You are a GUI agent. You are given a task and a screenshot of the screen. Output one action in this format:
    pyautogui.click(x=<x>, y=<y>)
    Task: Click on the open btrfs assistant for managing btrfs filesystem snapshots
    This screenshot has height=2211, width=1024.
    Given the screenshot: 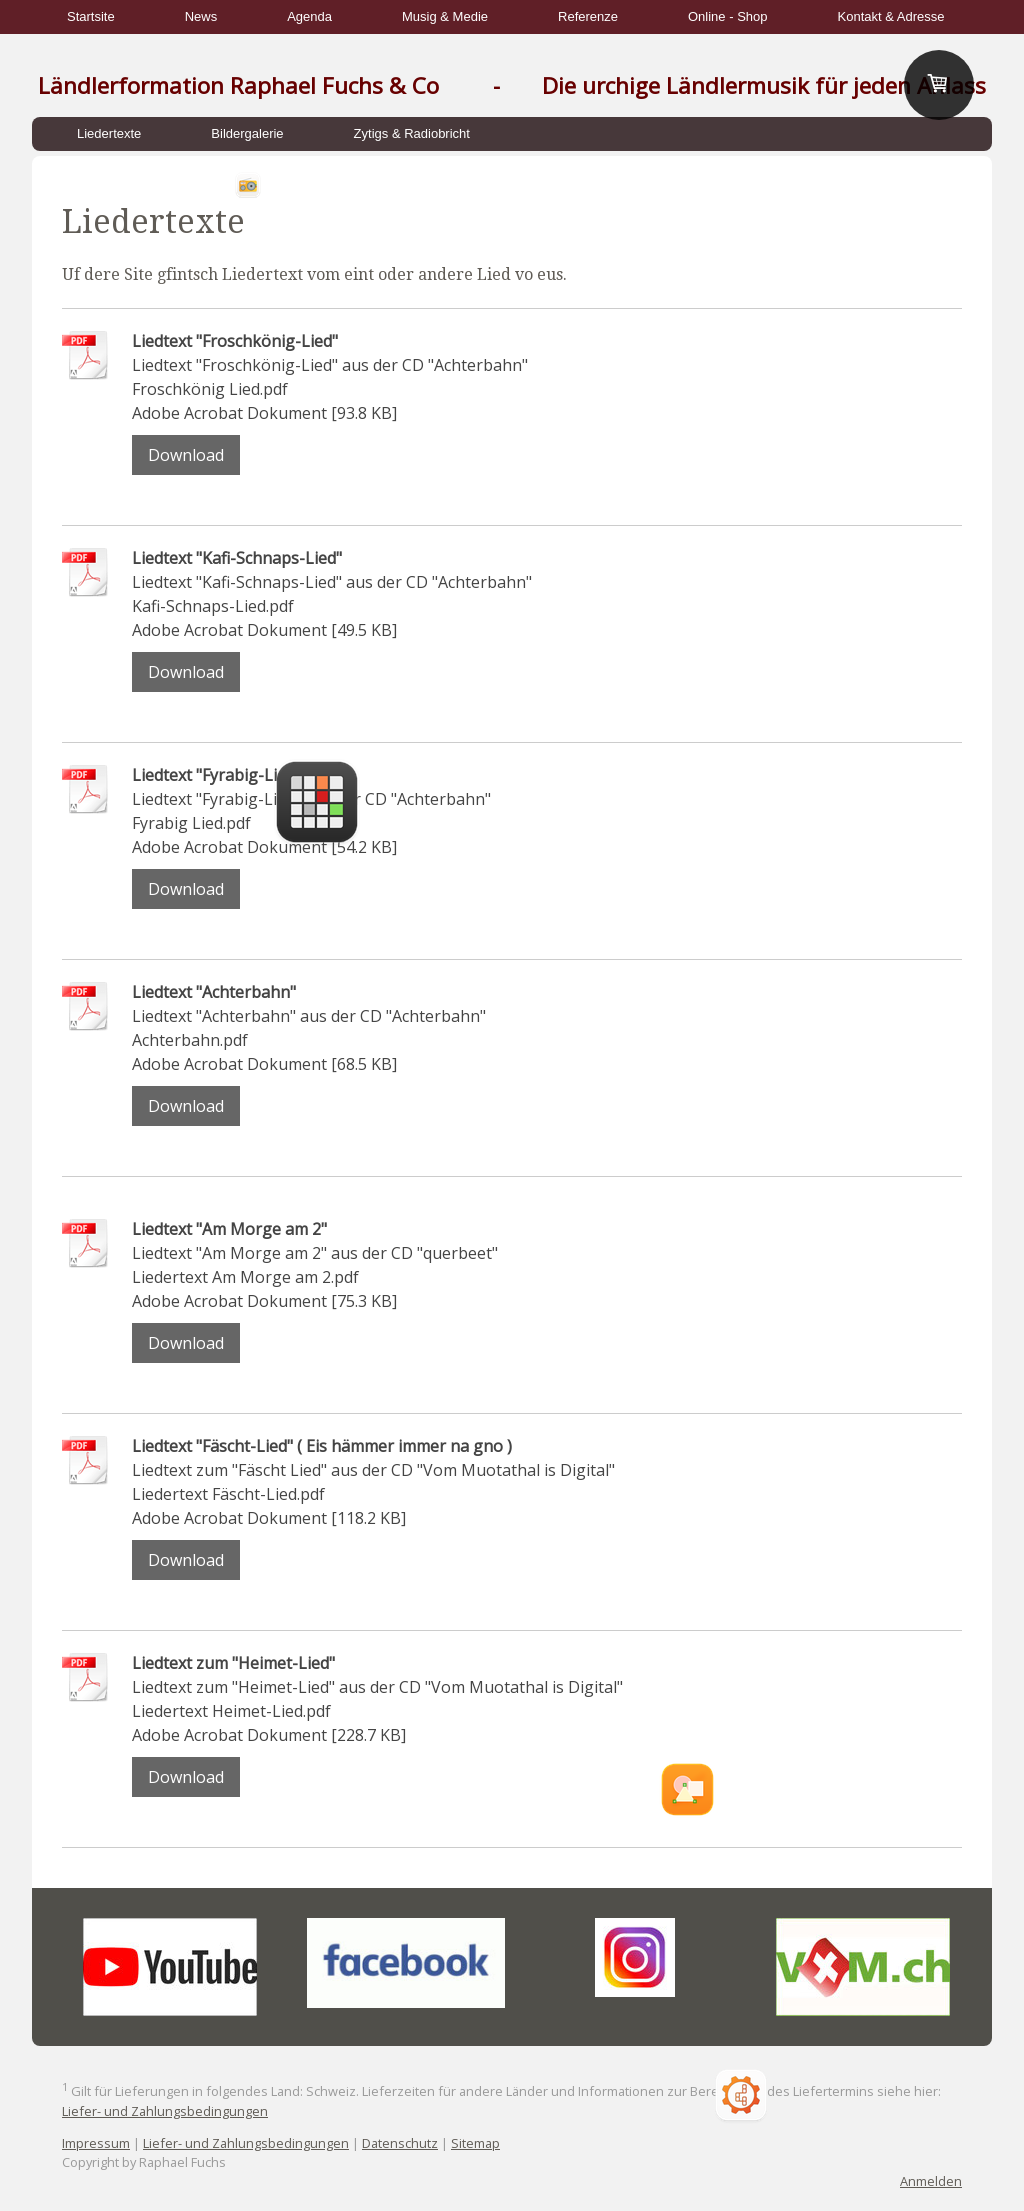 What is the action you would take?
    pyautogui.click(x=741, y=2095)
    